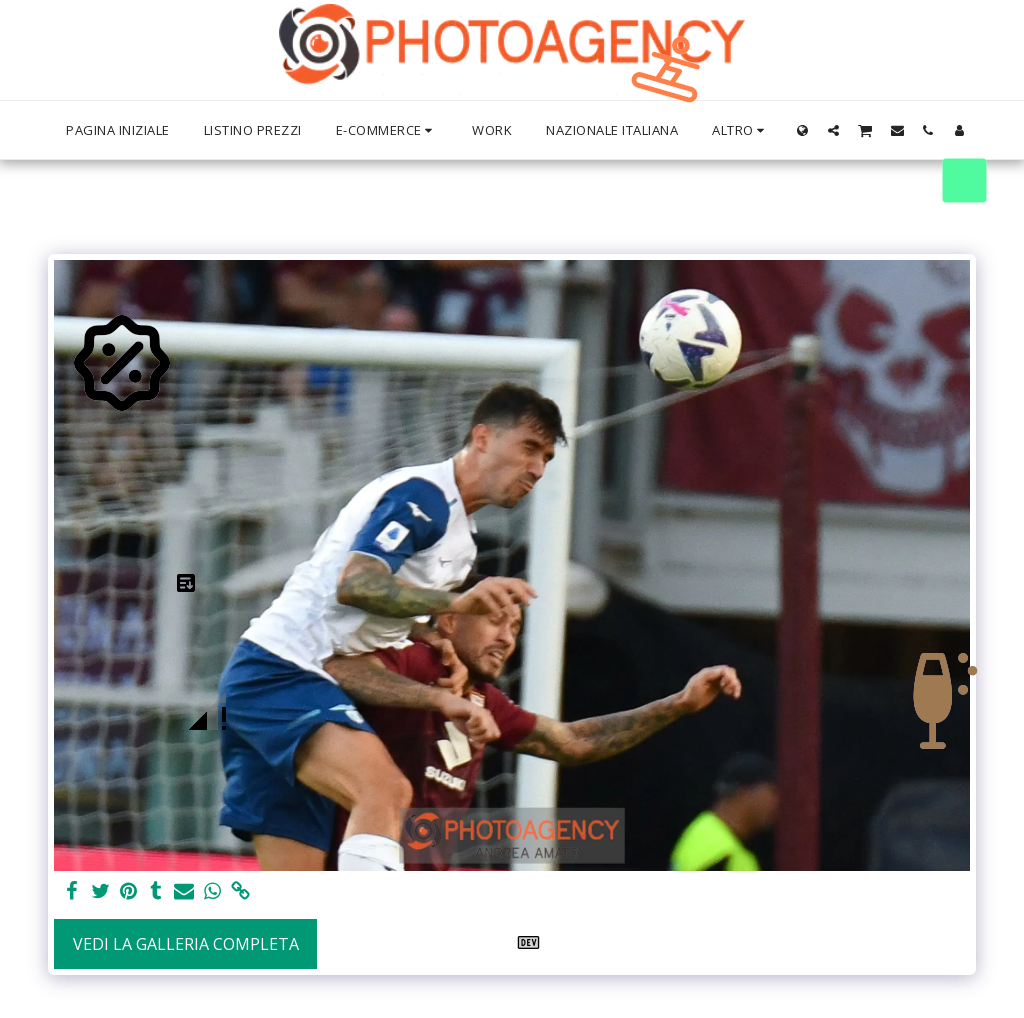  Describe the element at coordinates (936, 701) in the screenshot. I see `celebrate a completed milestone or achievement` at that location.